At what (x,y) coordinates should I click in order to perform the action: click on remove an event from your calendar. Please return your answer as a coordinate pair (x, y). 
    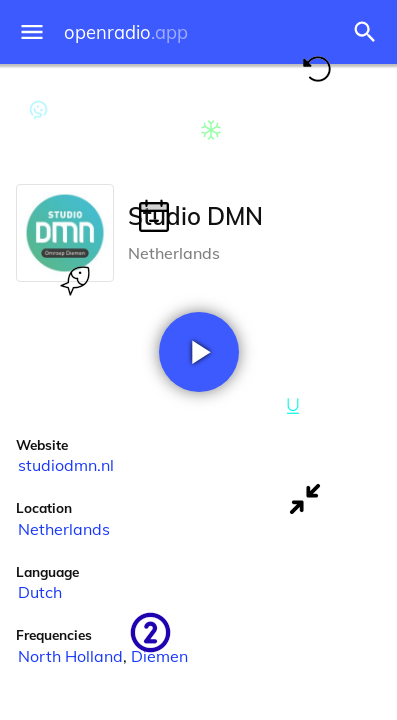
    Looking at the image, I should click on (154, 217).